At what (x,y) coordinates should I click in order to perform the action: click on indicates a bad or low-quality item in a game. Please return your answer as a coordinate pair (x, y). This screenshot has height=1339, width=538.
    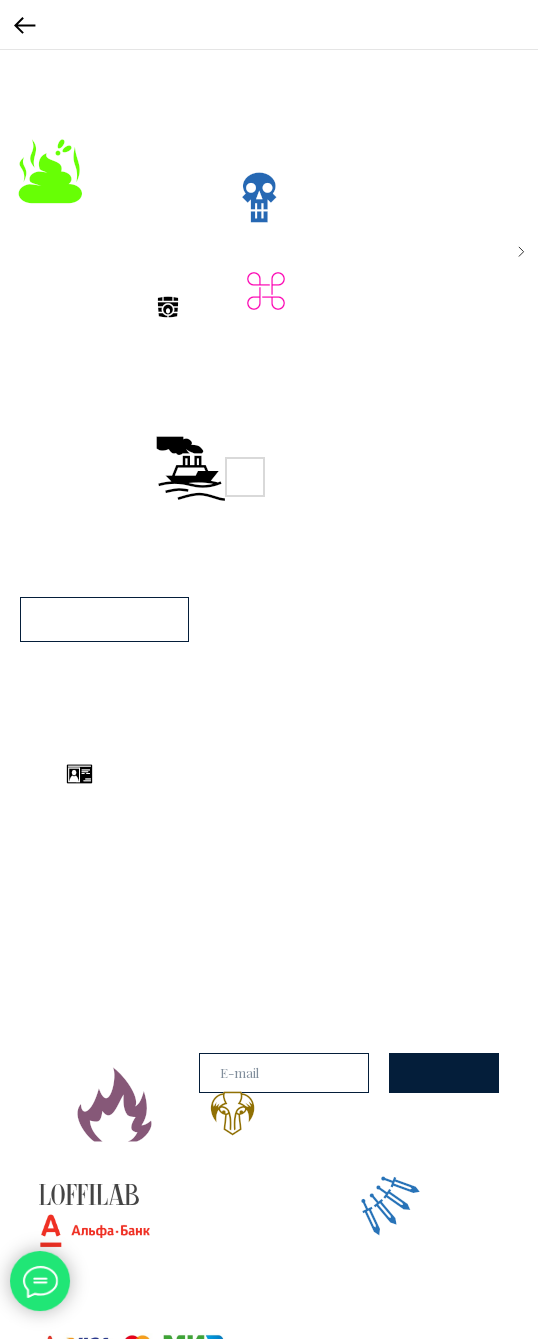
    Looking at the image, I should click on (50, 171).